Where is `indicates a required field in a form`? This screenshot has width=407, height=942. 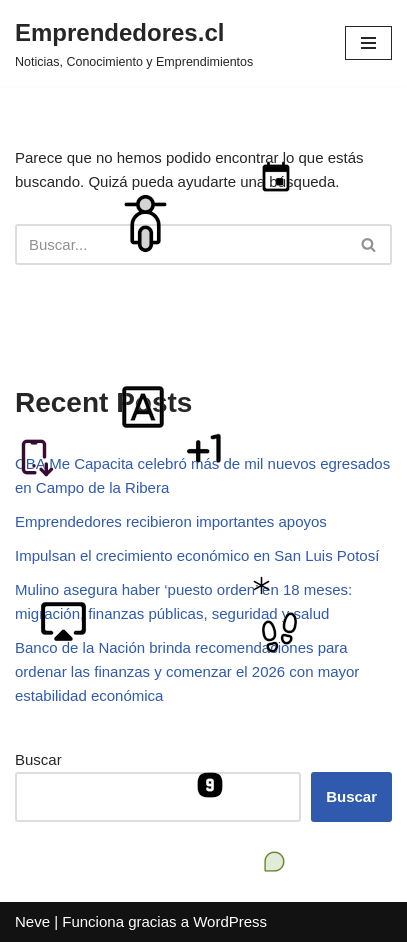 indicates a required field in a form is located at coordinates (261, 585).